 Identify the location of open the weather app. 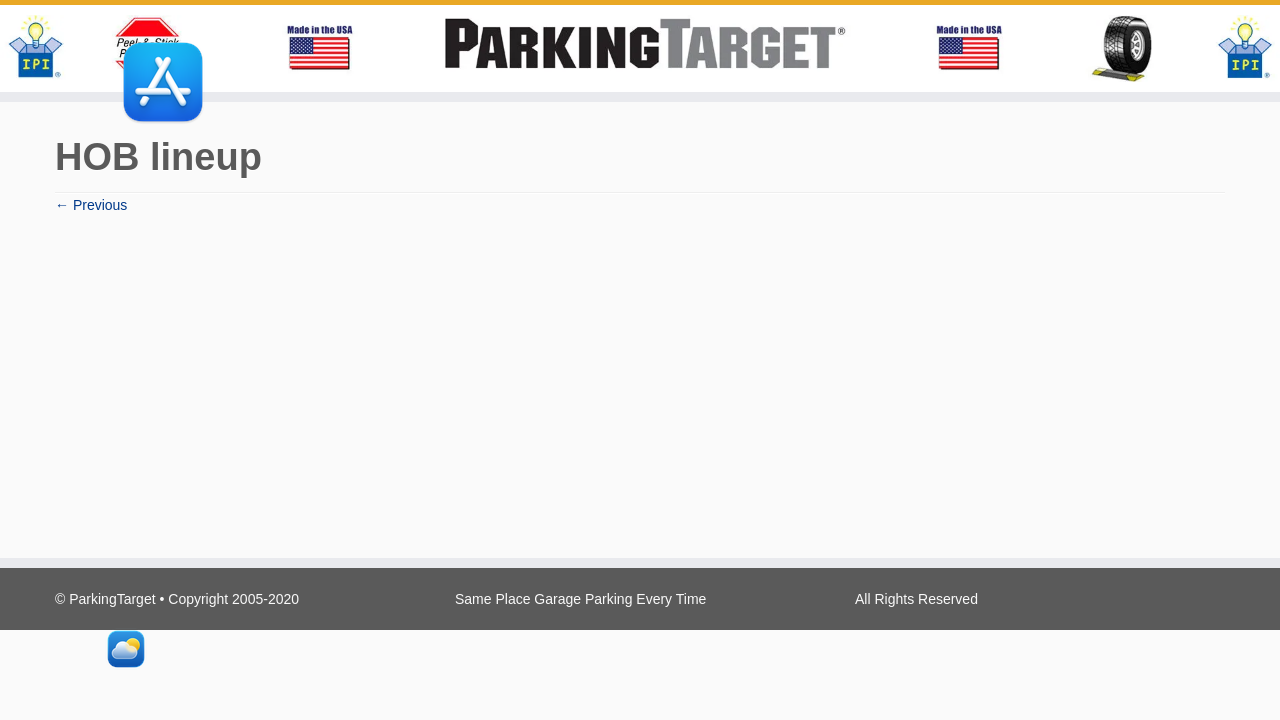
(126, 649).